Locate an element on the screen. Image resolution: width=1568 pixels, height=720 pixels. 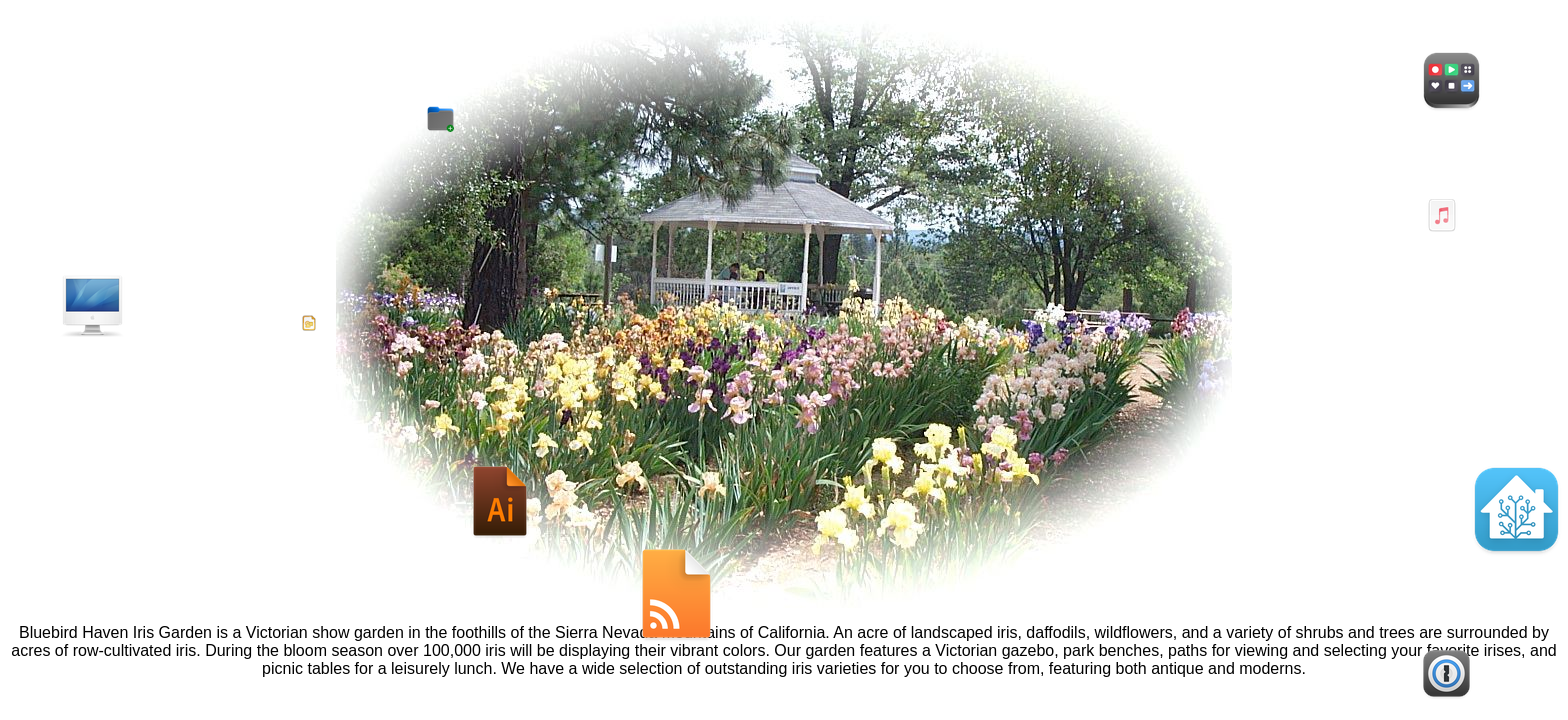
an RSS or XML feed file is located at coordinates (676, 593).